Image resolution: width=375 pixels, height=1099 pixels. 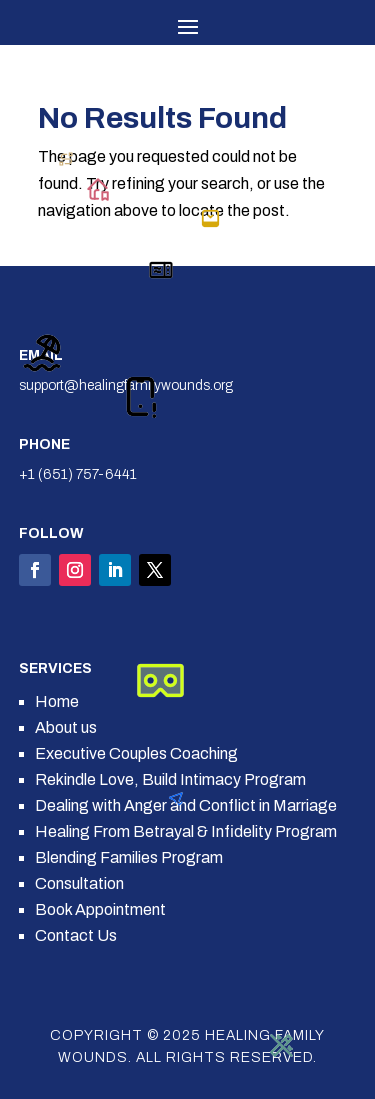 What do you see at coordinates (210, 218) in the screenshot?
I see `collapse the bottom navigation bar` at bounding box center [210, 218].